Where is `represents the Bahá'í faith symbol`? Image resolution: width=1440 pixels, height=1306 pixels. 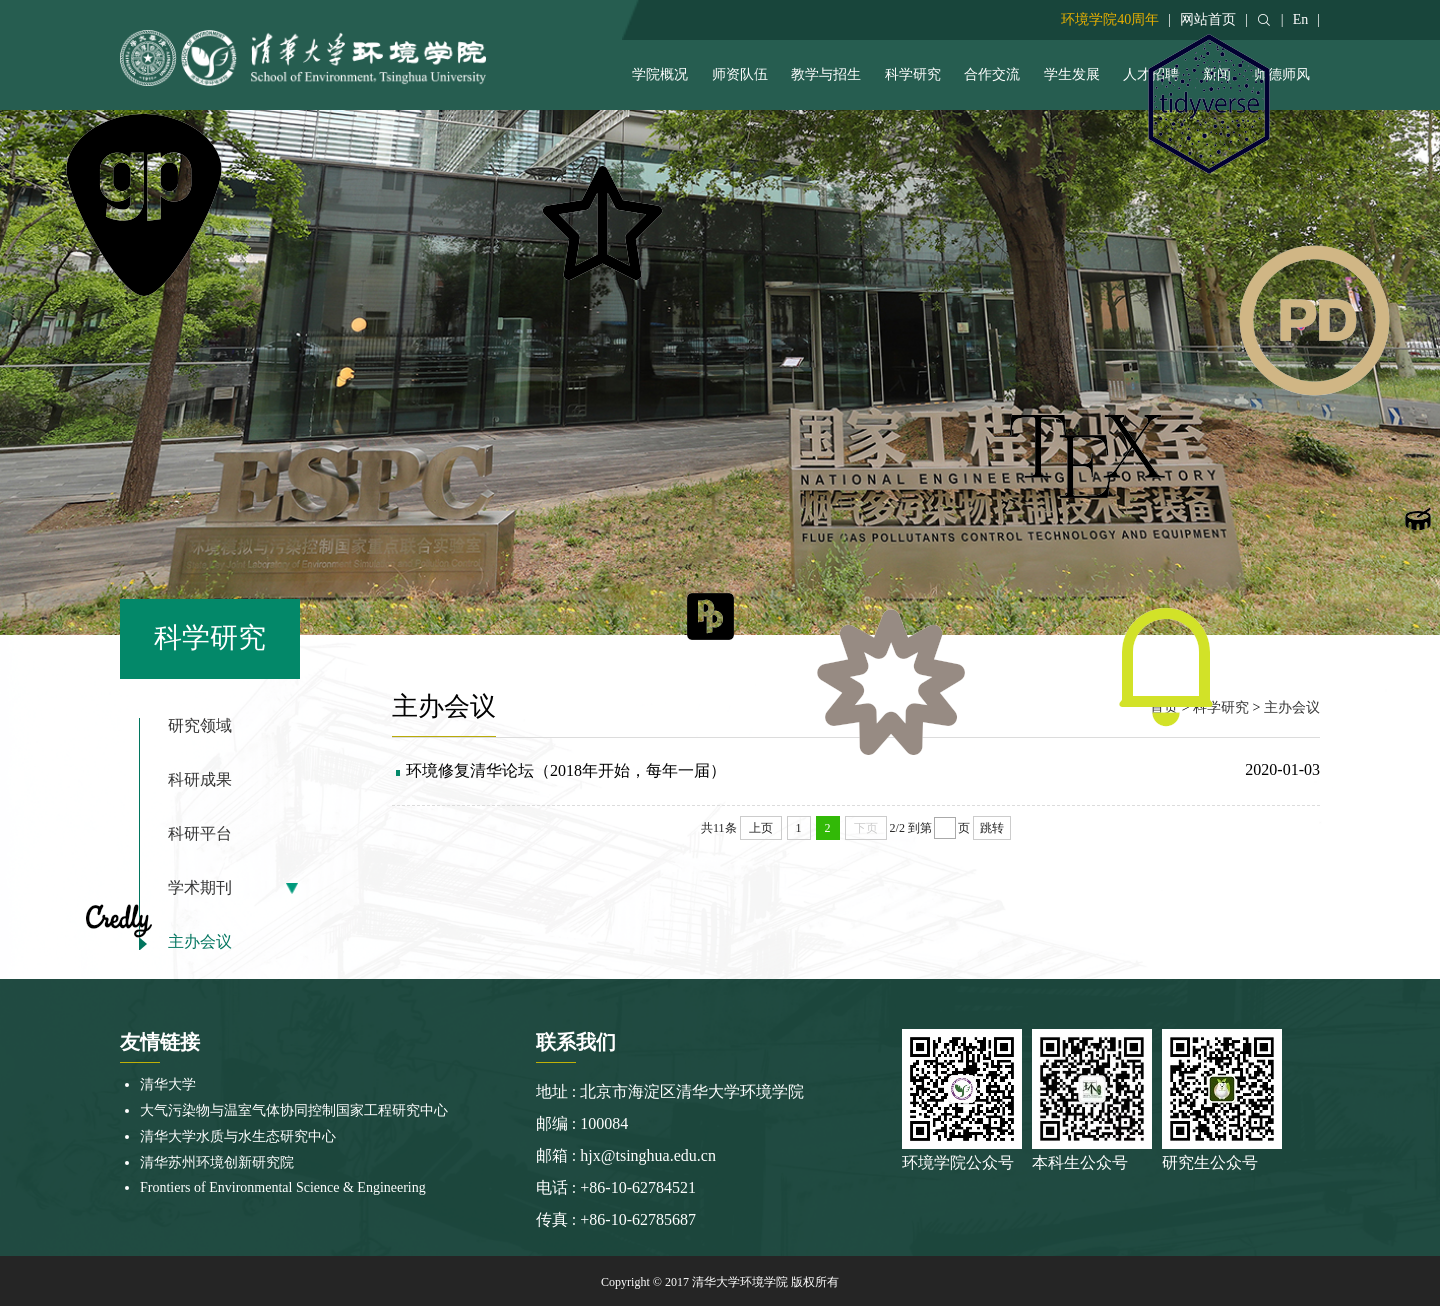
represents the Bahá'í faith symbol is located at coordinates (891, 682).